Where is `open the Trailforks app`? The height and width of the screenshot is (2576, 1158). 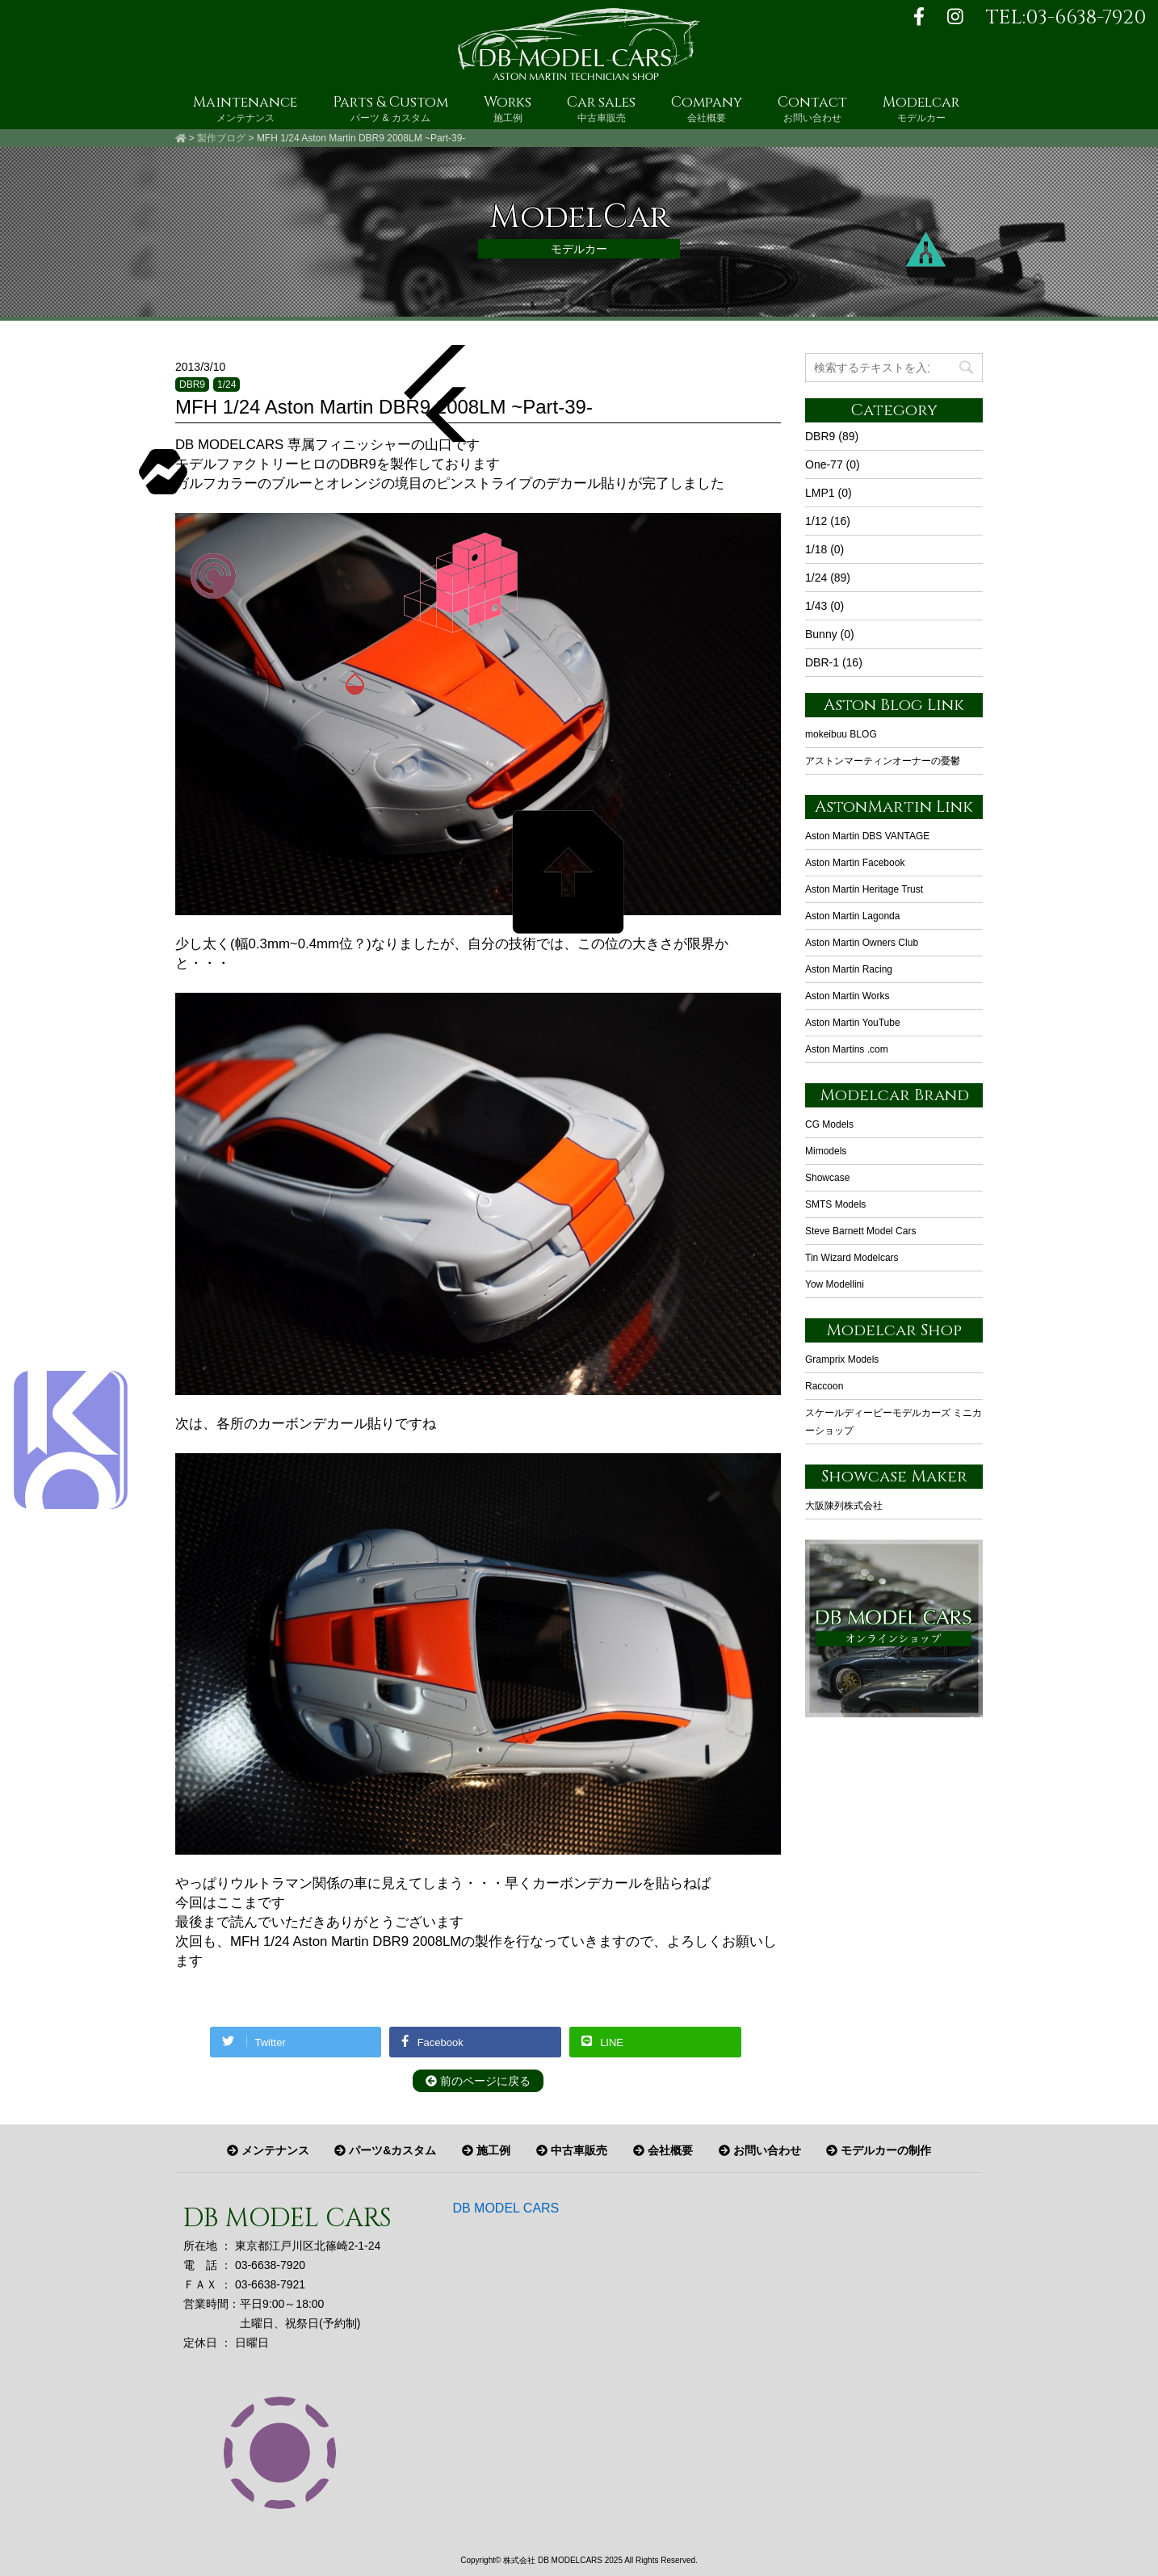 open the Trailforks app is located at coordinates (925, 249).